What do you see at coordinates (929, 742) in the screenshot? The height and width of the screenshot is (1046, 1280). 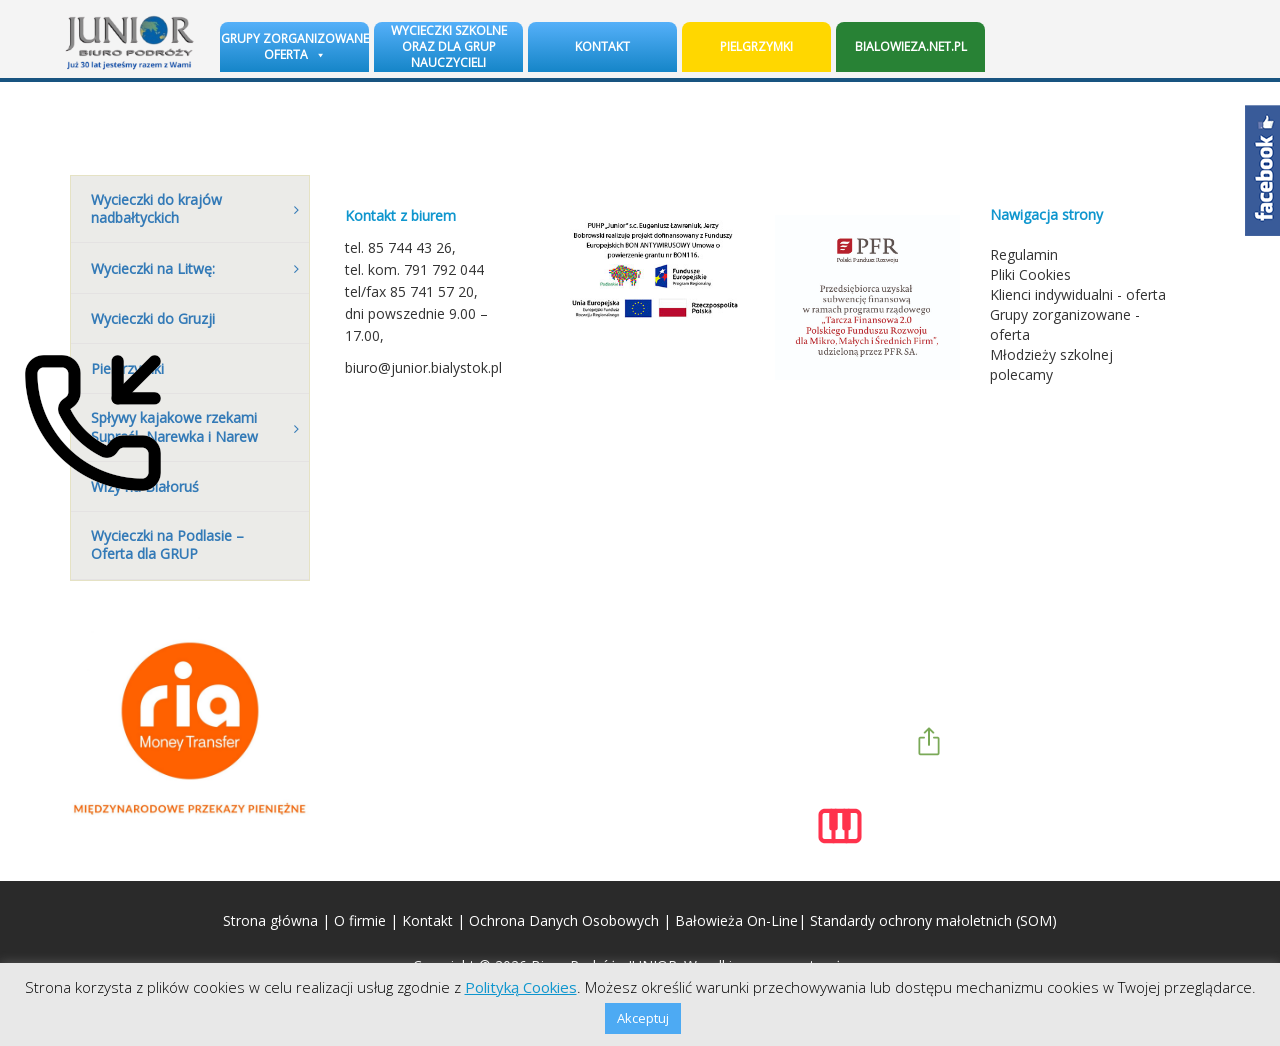 I see `share this content` at bounding box center [929, 742].